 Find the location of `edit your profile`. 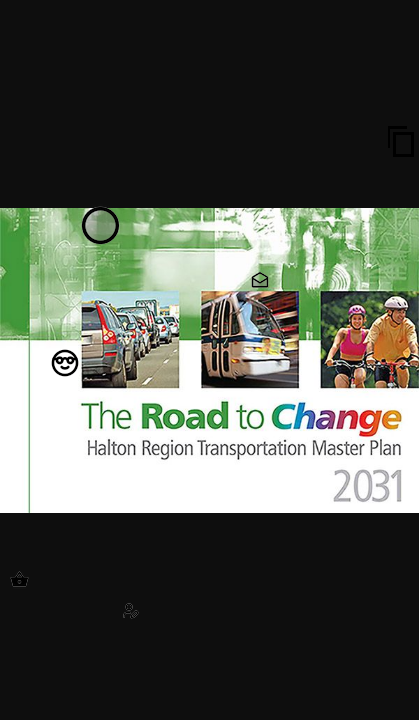

edit your profile is located at coordinates (130, 610).